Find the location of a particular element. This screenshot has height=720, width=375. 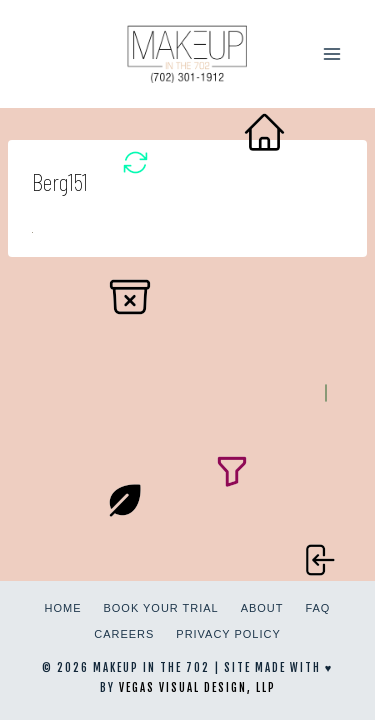

filter or sort content is located at coordinates (232, 471).